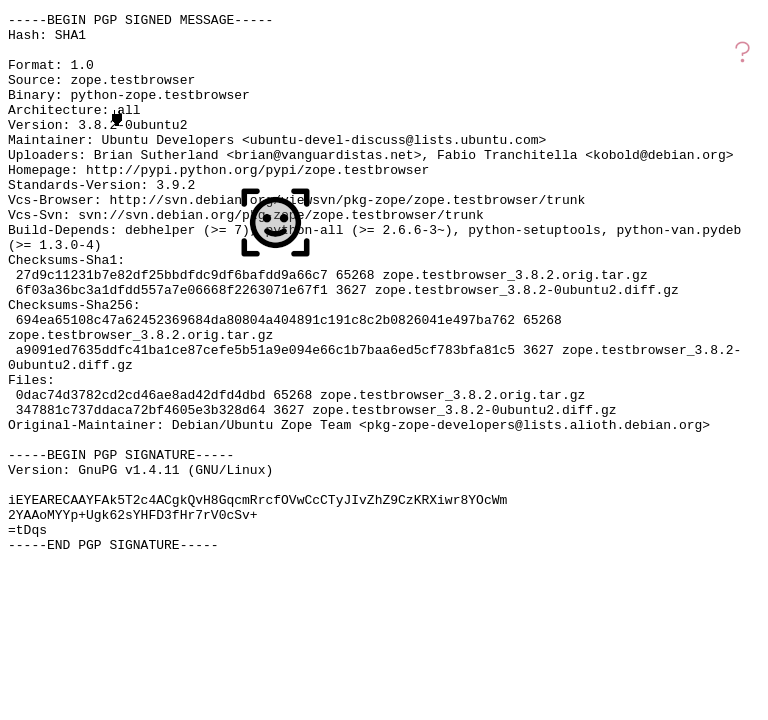 This screenshot has height=720, width=768. What do you see at coordinates (275, 222) in the screenshot?
I see `scan face to unlock or authenticate` at bounding box center [275, 222].